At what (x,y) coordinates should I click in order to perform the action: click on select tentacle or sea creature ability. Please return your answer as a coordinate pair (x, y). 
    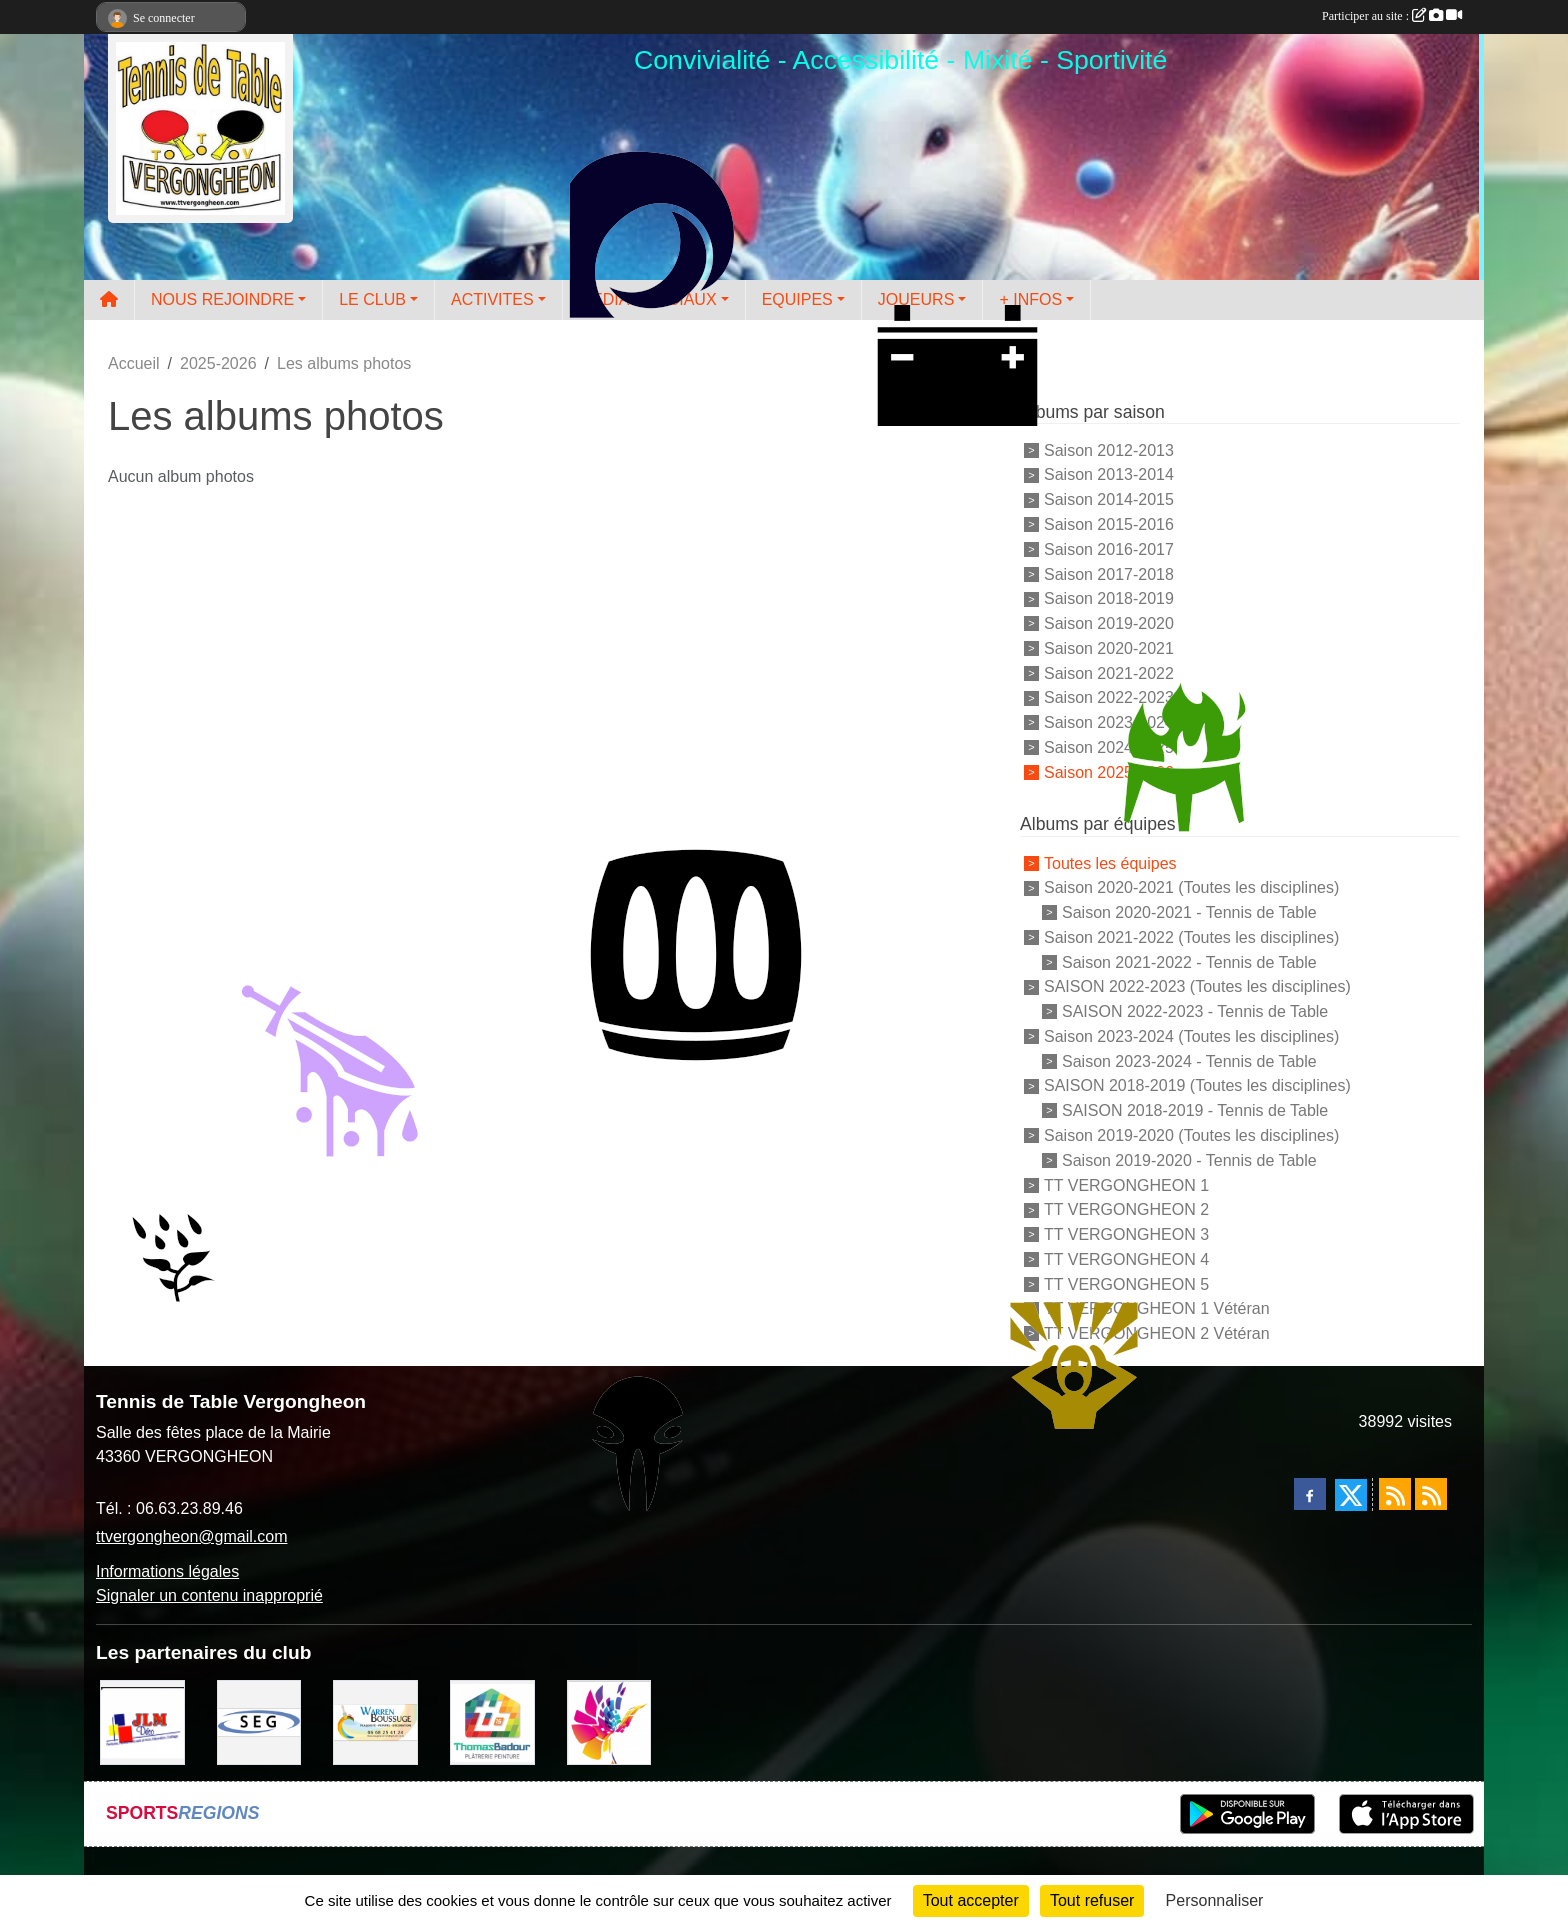
    Looking at the image, I should click on (652, 233).